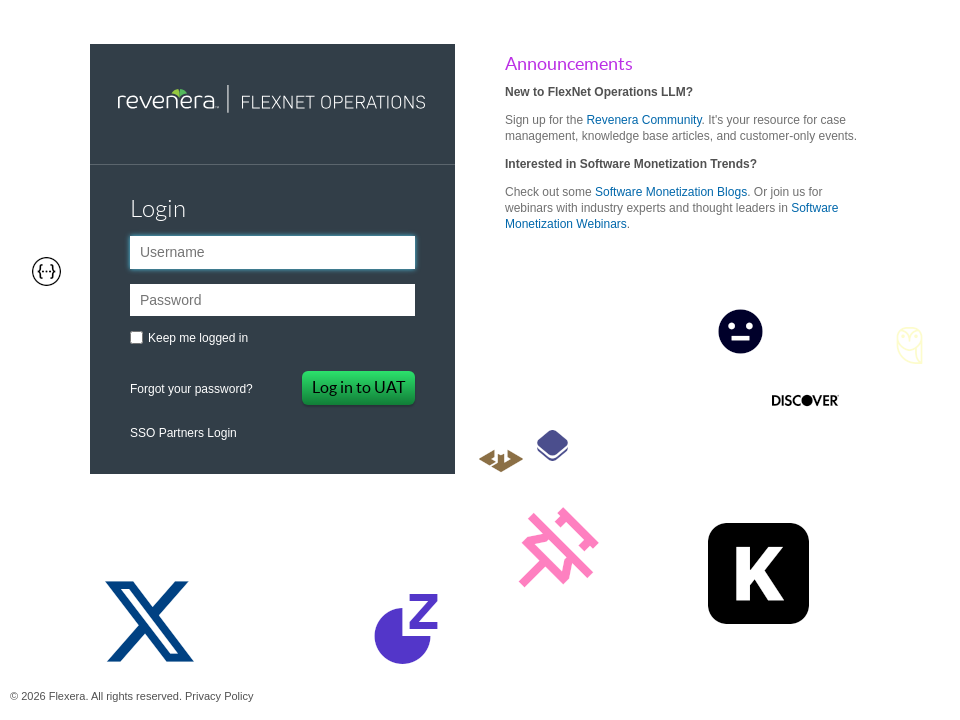 Image resolution: width=960 pixels, height=720 pixels. I want to click on indicates rest or sleep mode, so click(406, 629).